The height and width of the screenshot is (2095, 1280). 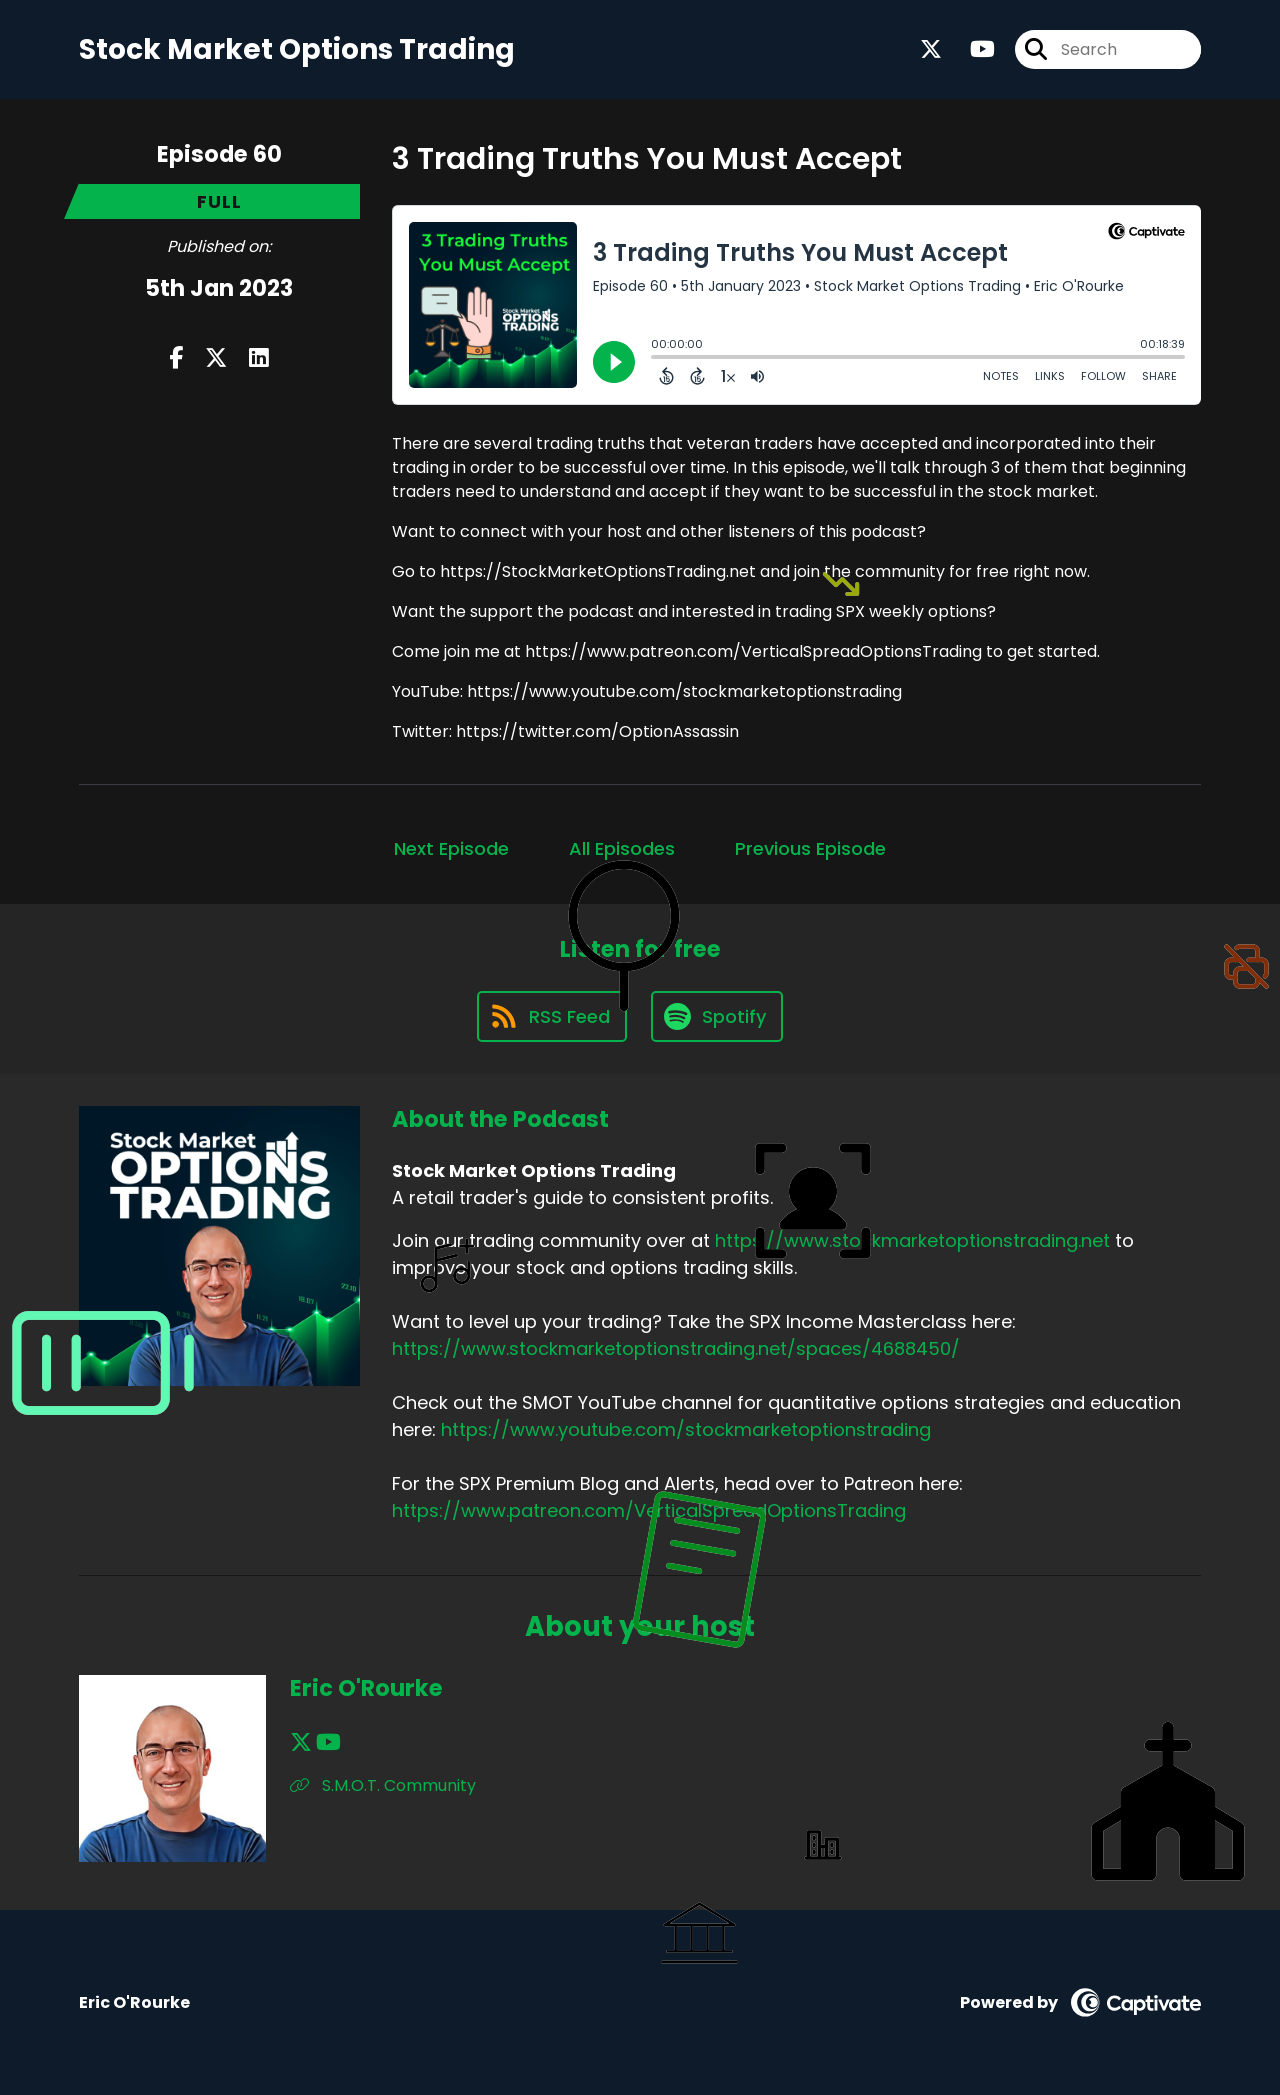 I want to click on indicates a declining trend or decrease in value, so click(x=841, y=584).